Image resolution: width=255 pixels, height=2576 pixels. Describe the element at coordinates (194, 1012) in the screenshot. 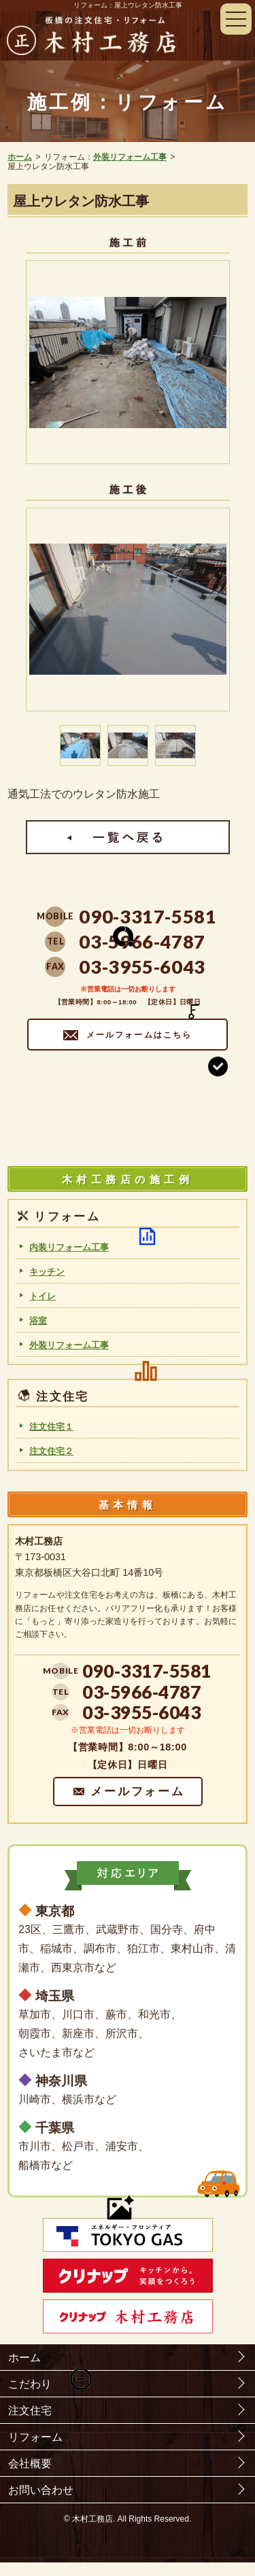

I see `open Electron Fiddle app` at that location.